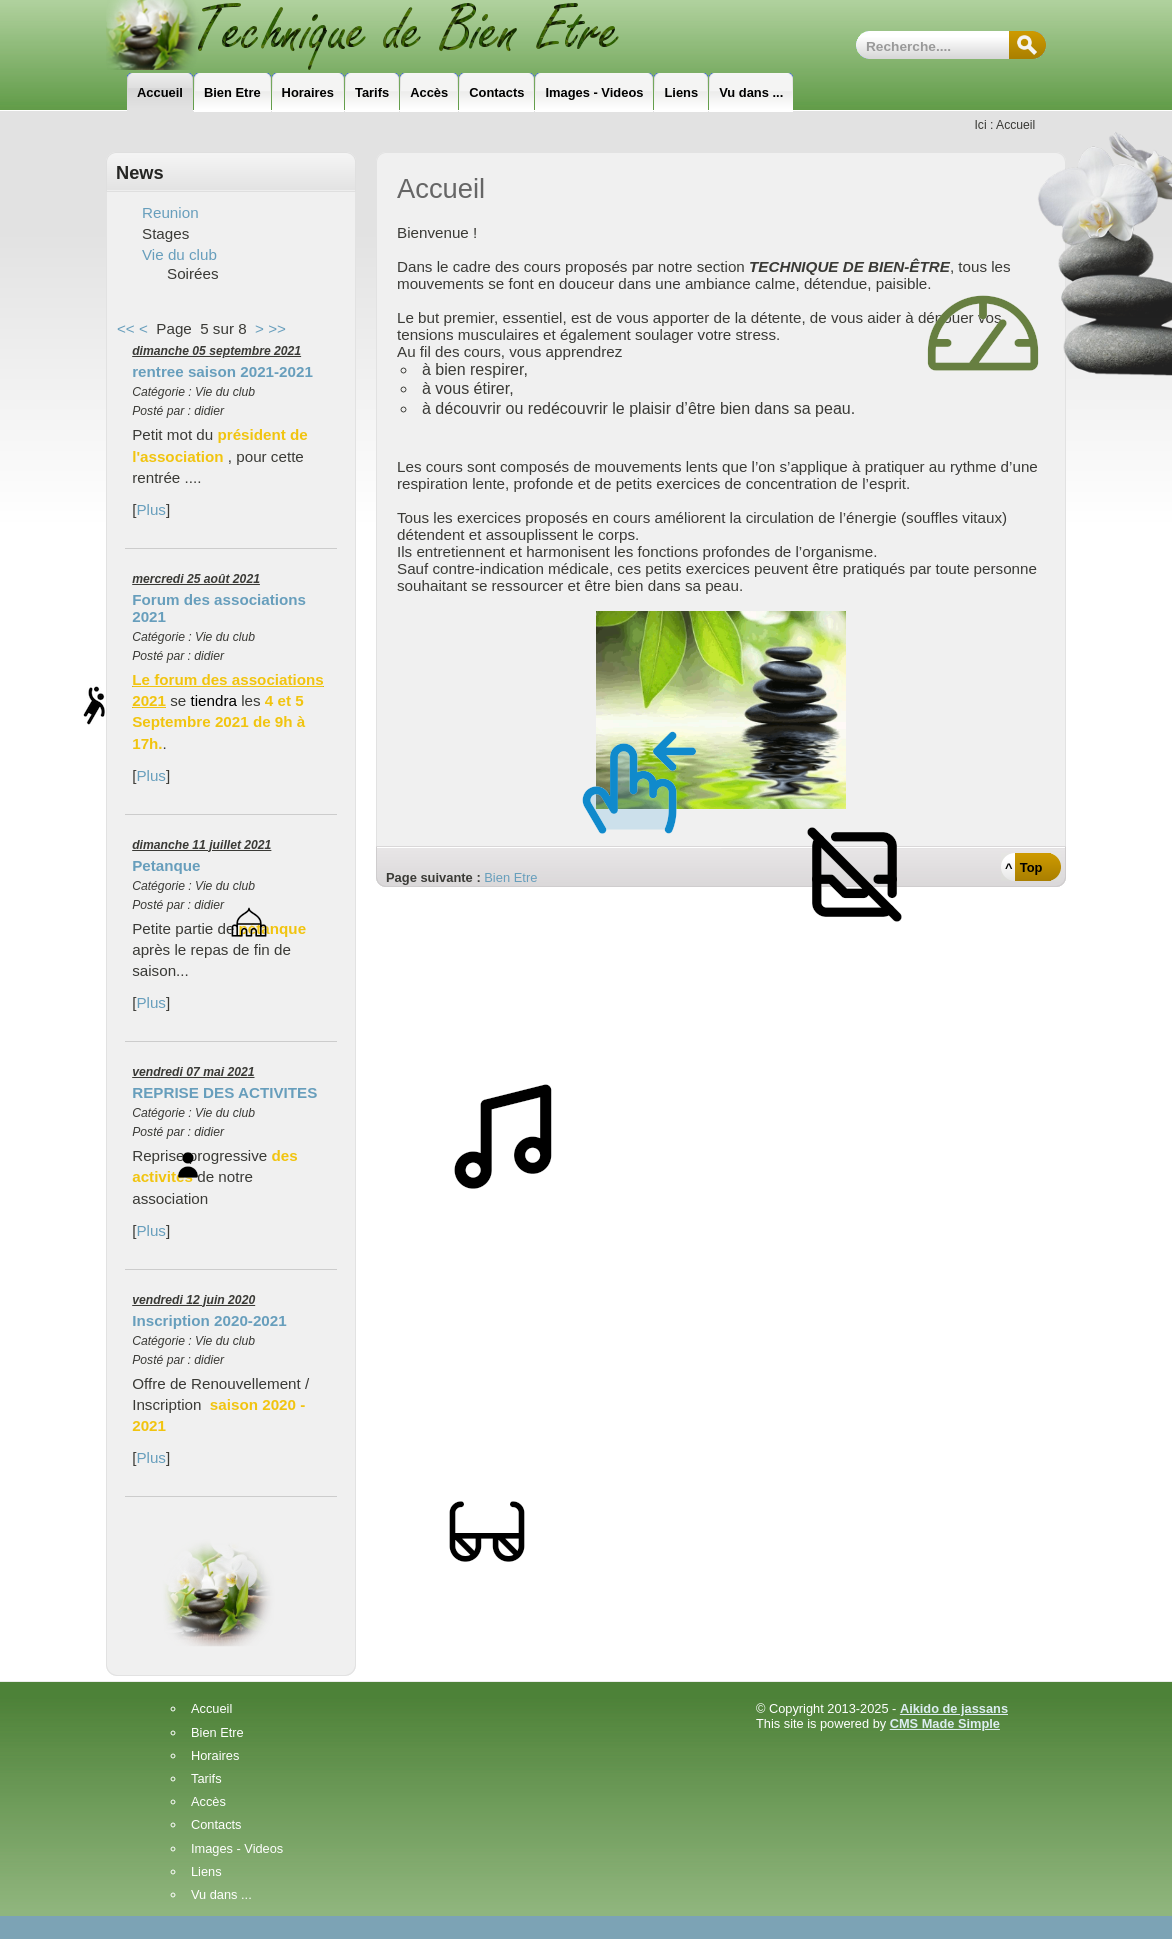 This screenshot has width=1172, height=1939. I want to click on view your profile, so click(188, 1165).